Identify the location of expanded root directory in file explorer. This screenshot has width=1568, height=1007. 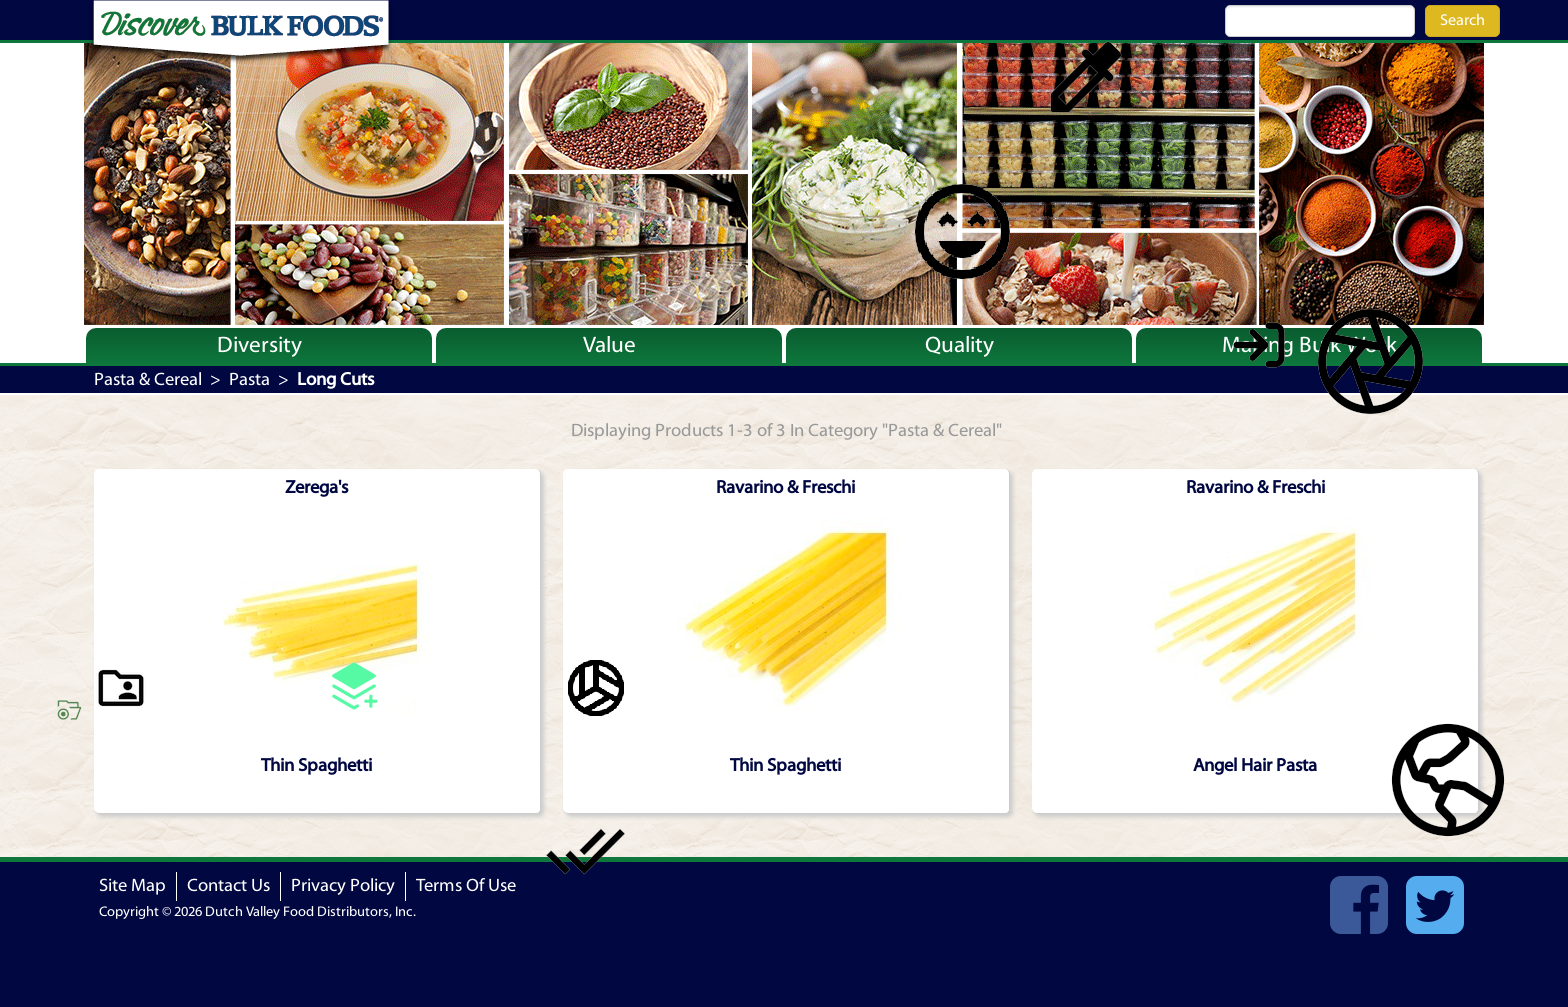
(69, 710).